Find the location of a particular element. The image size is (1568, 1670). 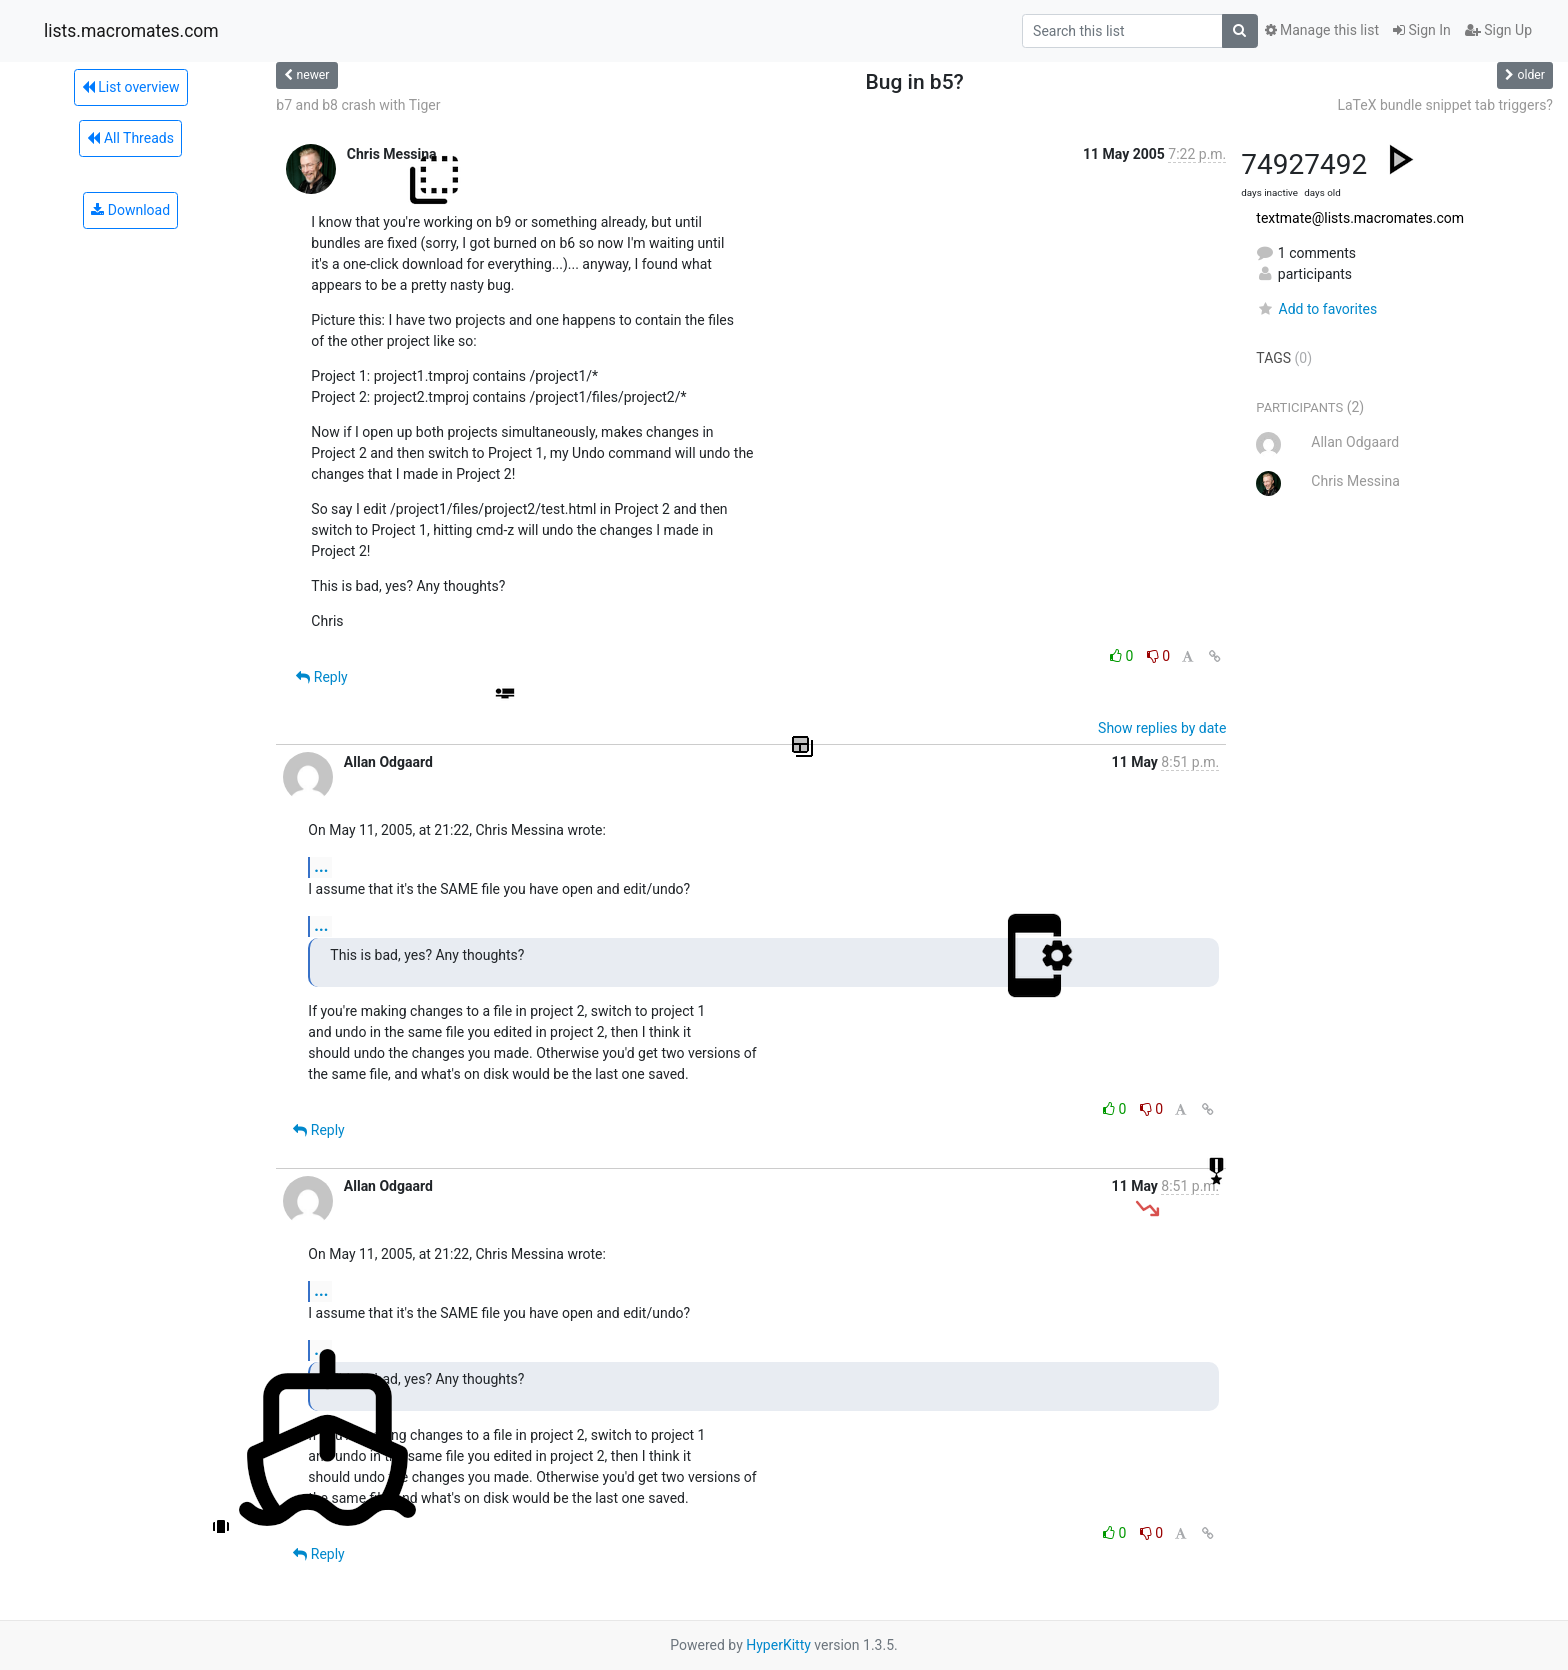

select flat bed seat option for flight is located at coordinates (505, 693).